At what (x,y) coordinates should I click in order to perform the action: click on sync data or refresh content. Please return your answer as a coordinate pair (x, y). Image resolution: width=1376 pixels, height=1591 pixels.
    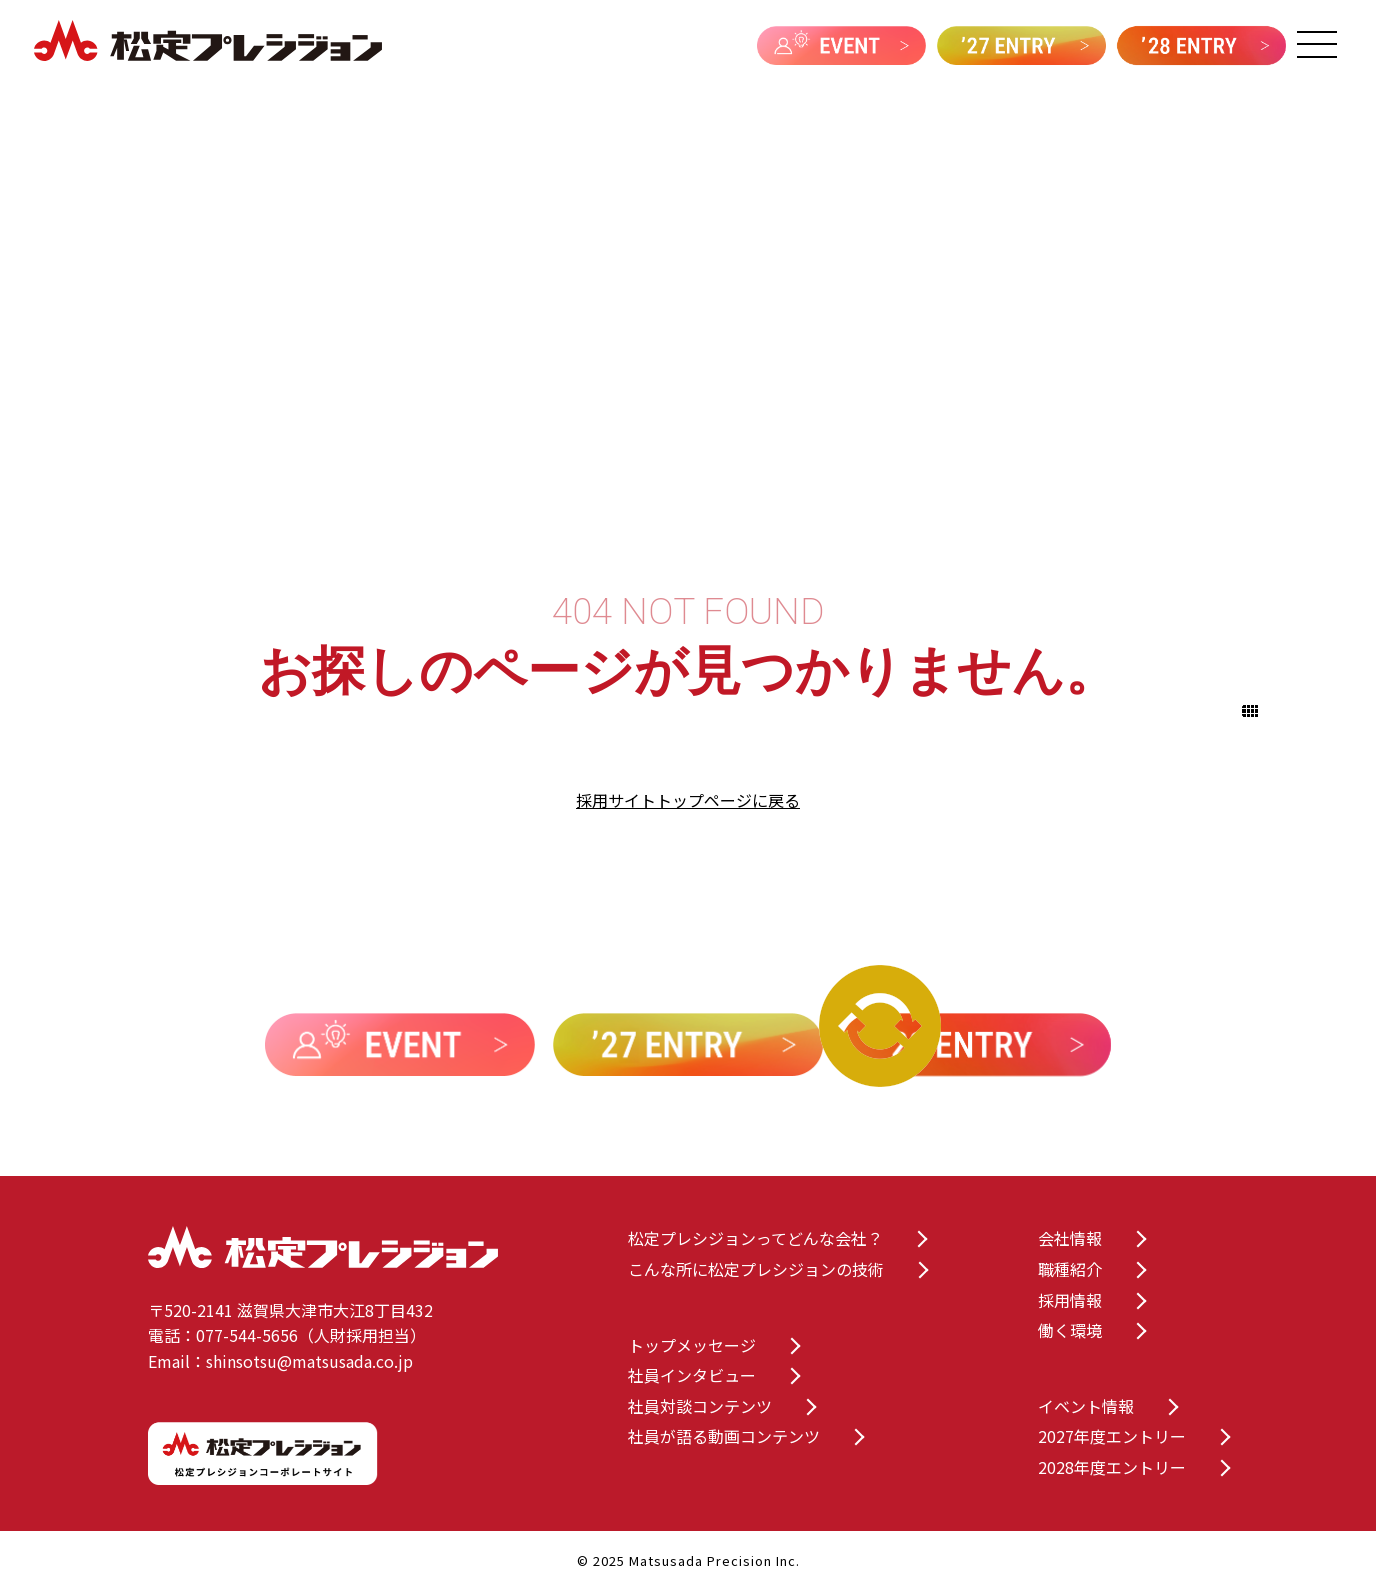
    Looking at the image, I should click on (880, 1026).